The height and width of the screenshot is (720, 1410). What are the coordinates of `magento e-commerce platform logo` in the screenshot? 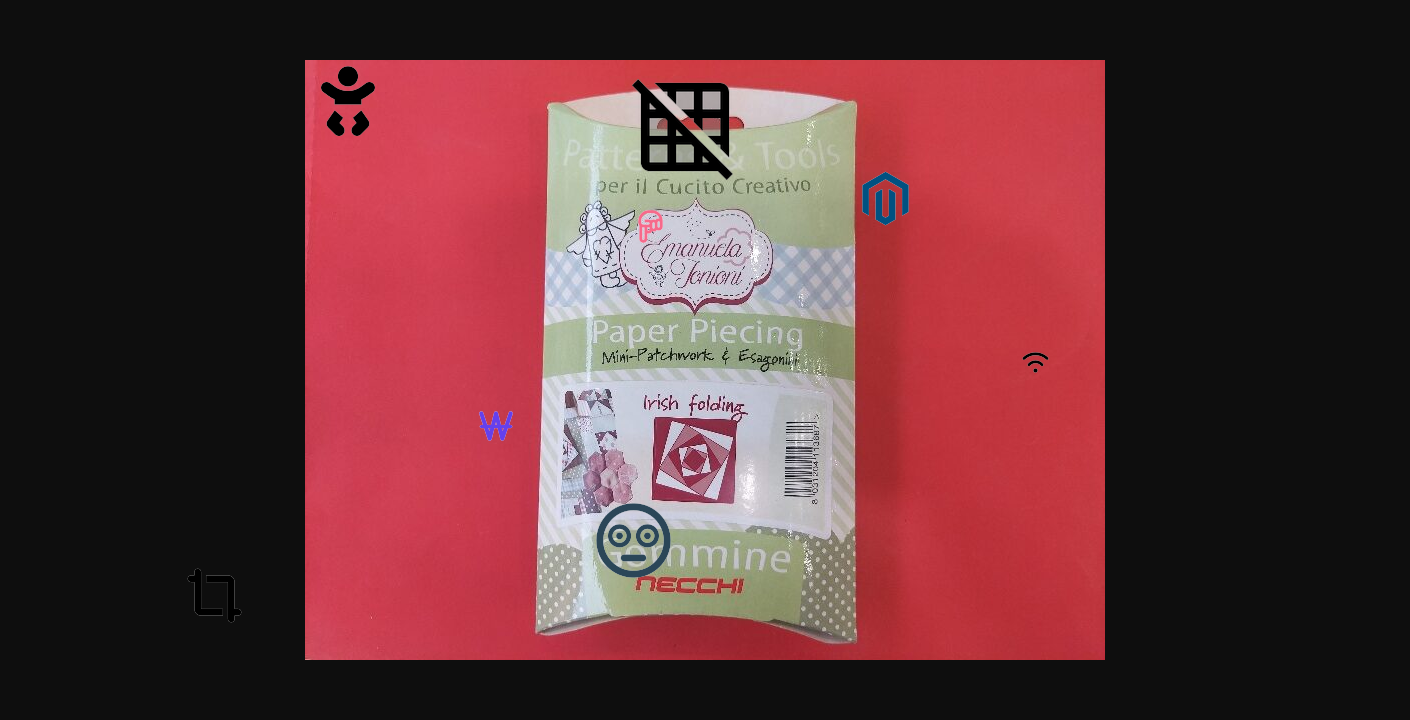 It's located at (885, 198).